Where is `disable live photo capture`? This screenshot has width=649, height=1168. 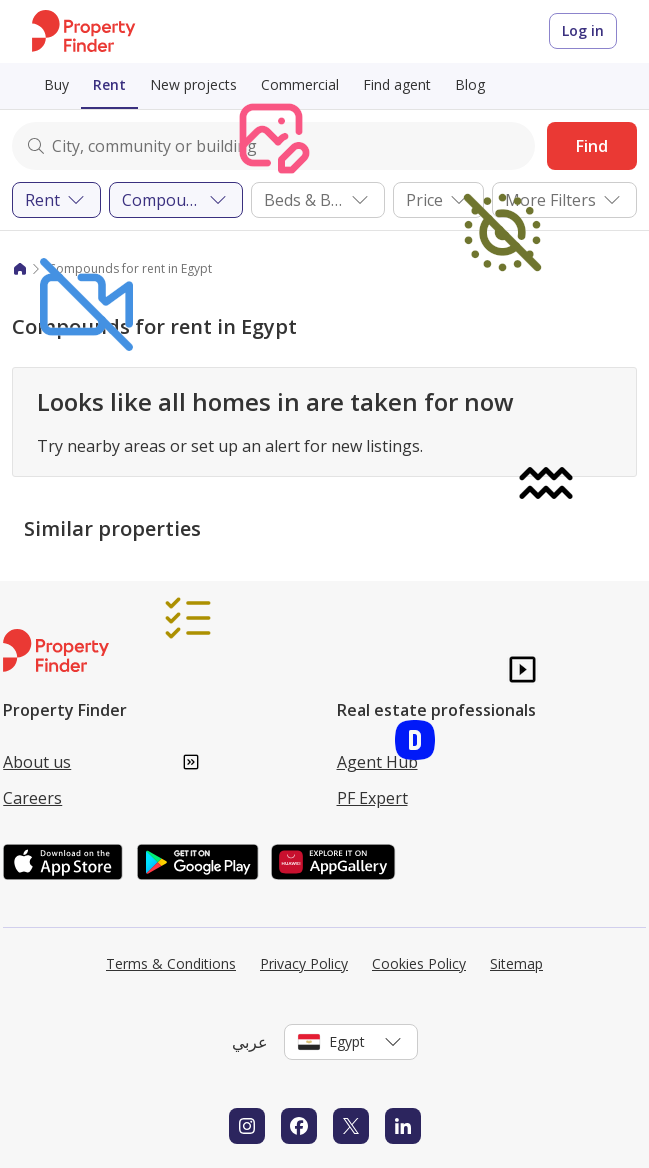
disable live photo capture is located at coordinates (502, 232).